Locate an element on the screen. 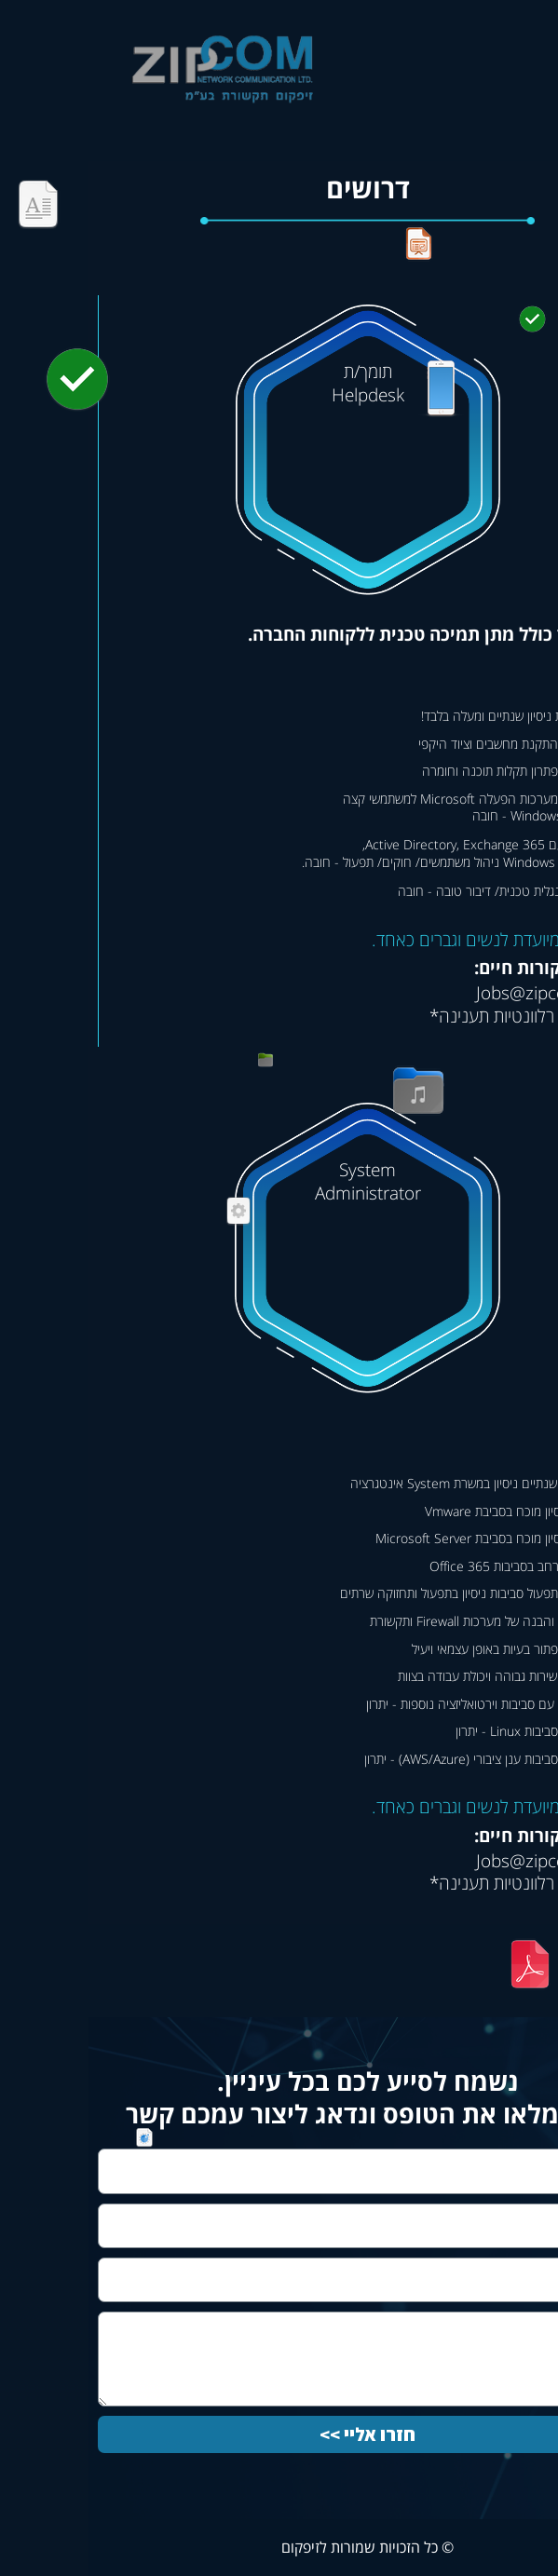 This screenshot has width=558, height=2576. open a rich text format document is located at coordinates (38, 204).